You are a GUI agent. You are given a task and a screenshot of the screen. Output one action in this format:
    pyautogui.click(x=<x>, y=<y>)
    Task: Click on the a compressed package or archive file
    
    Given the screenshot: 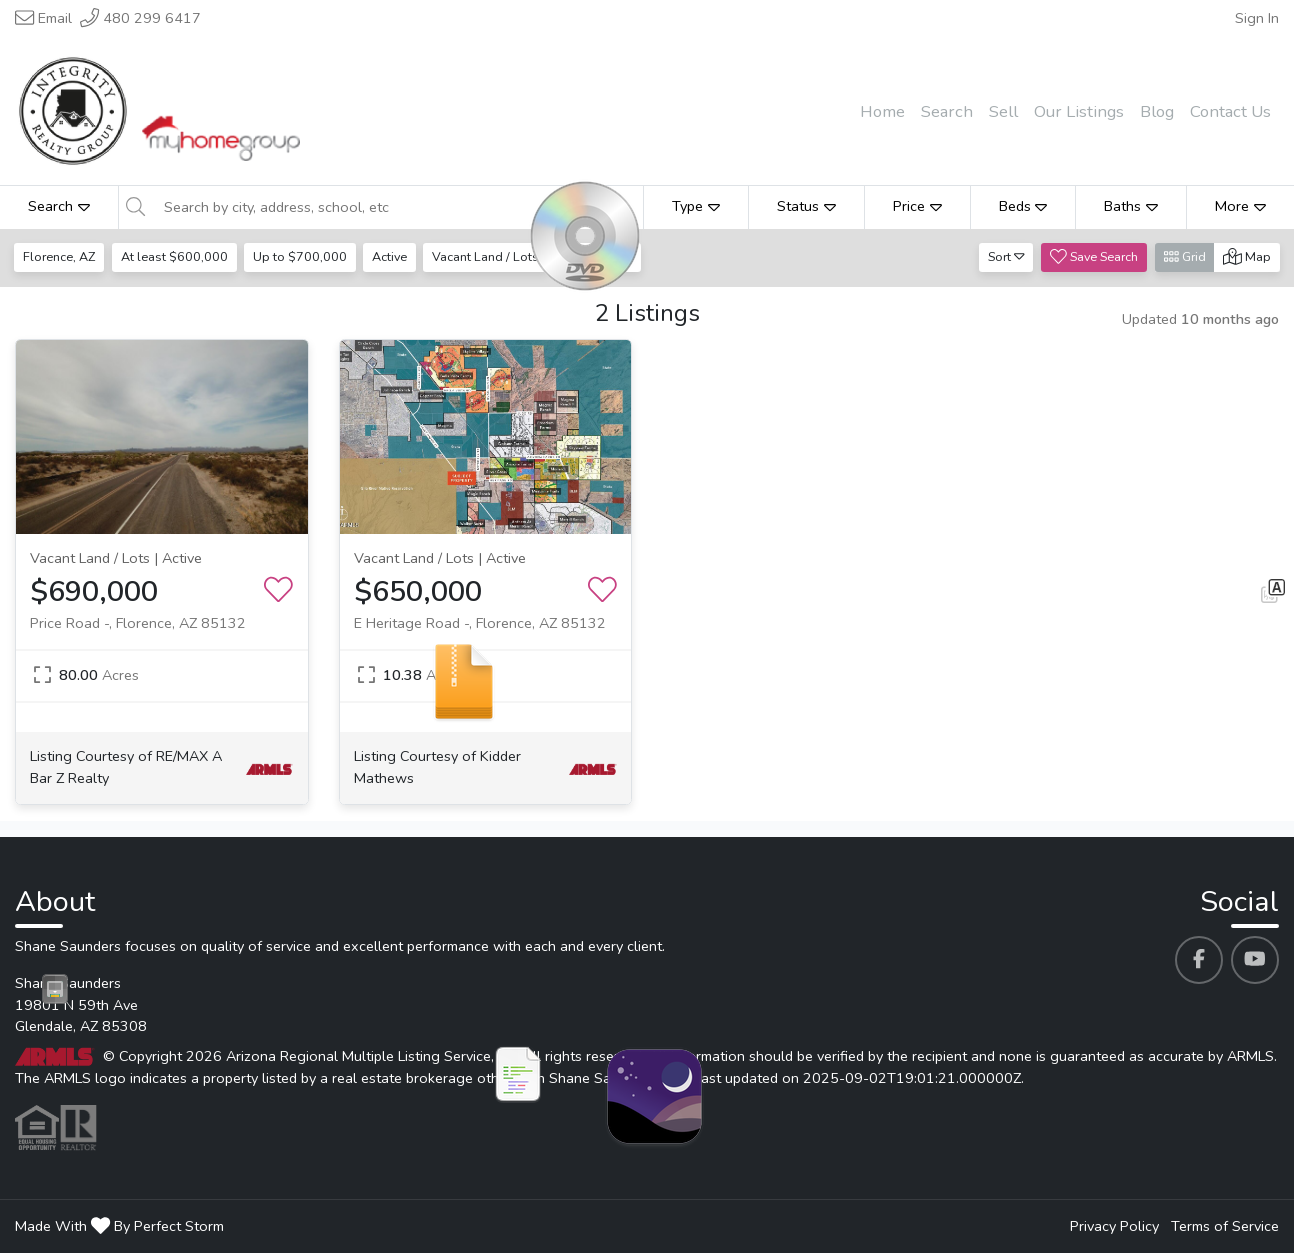 What is the action you would take?
    pyautogui.click(x=464, y=683)
    